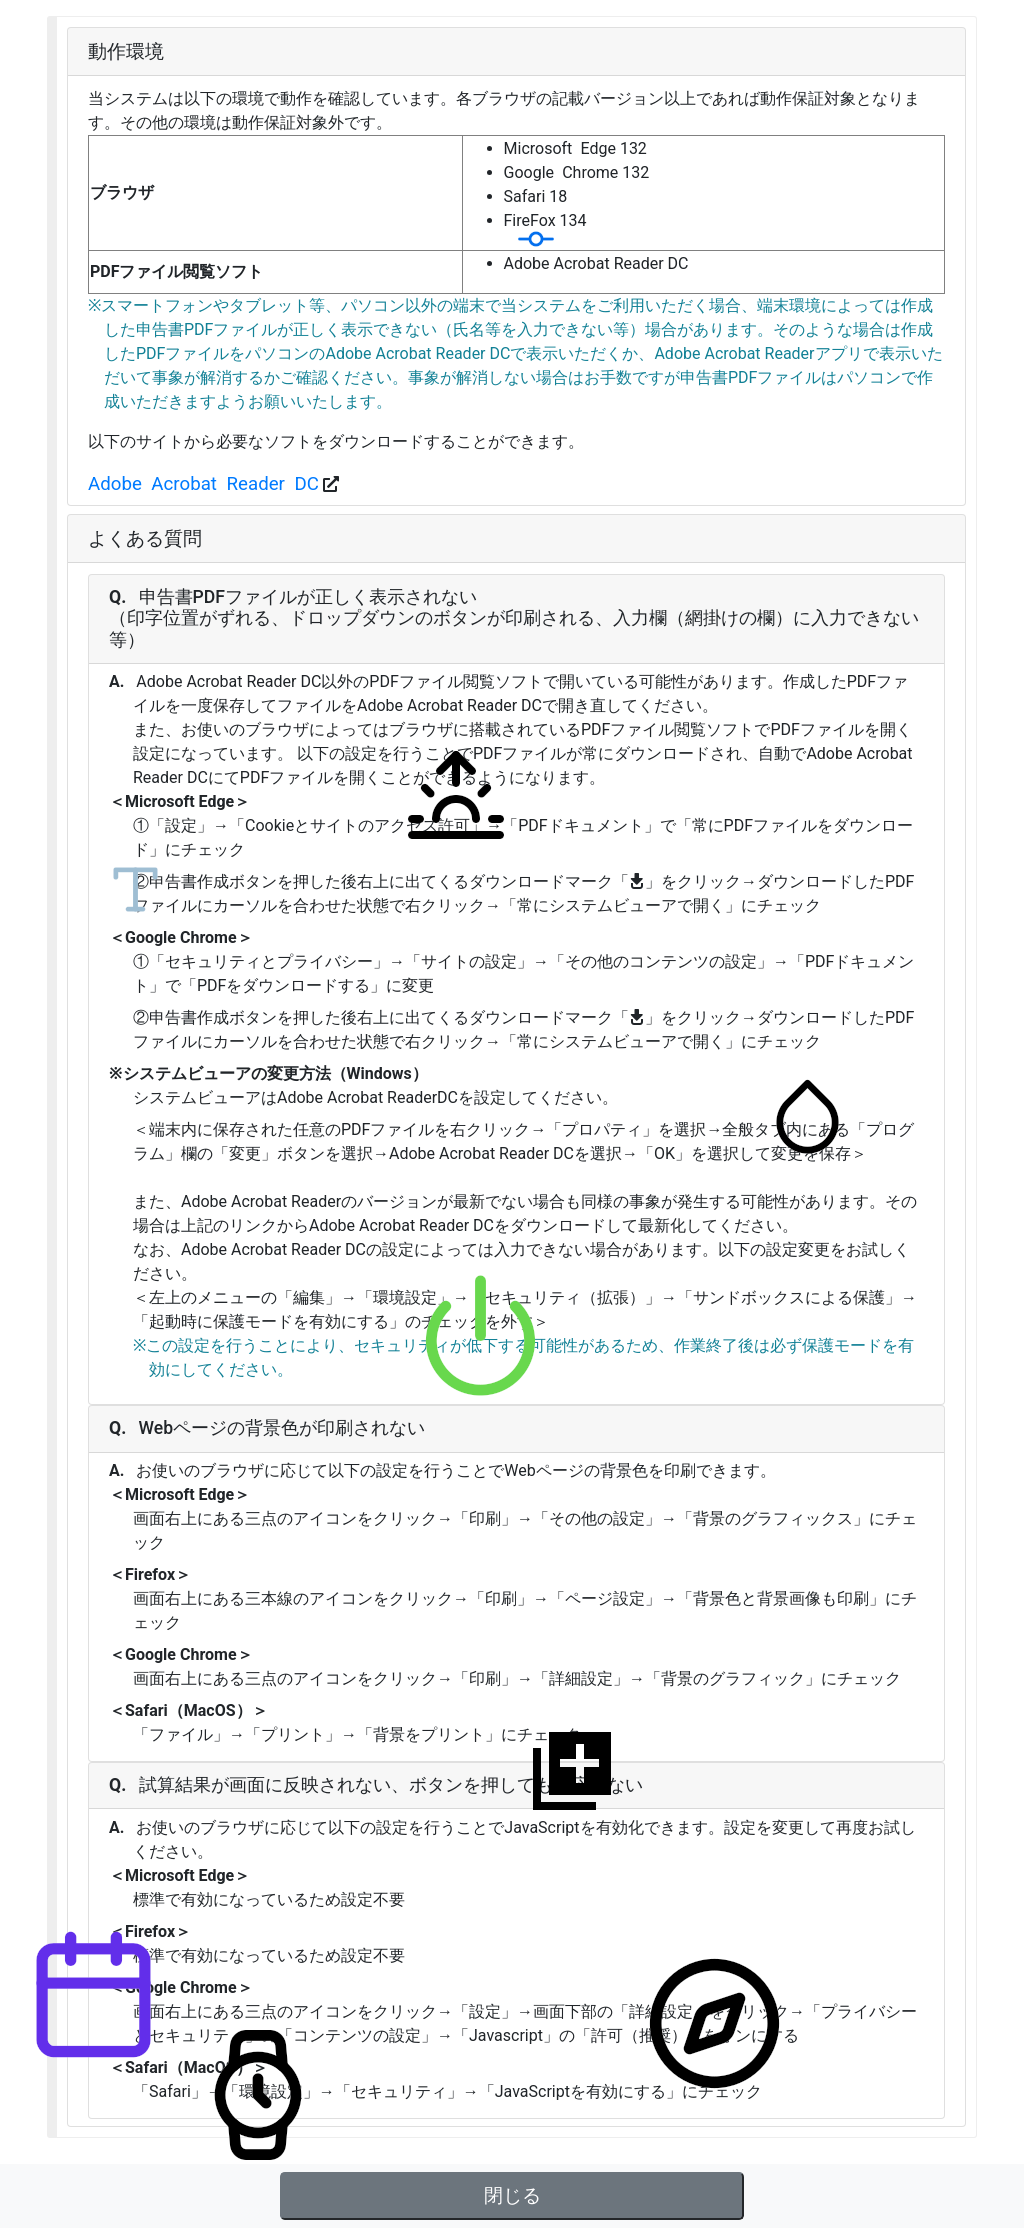 This screenshot has height=2228, width=1024. Describe the element at coordinates (807, 1115) in the screenshot. I see `adjust humidity or water settings` at that location.